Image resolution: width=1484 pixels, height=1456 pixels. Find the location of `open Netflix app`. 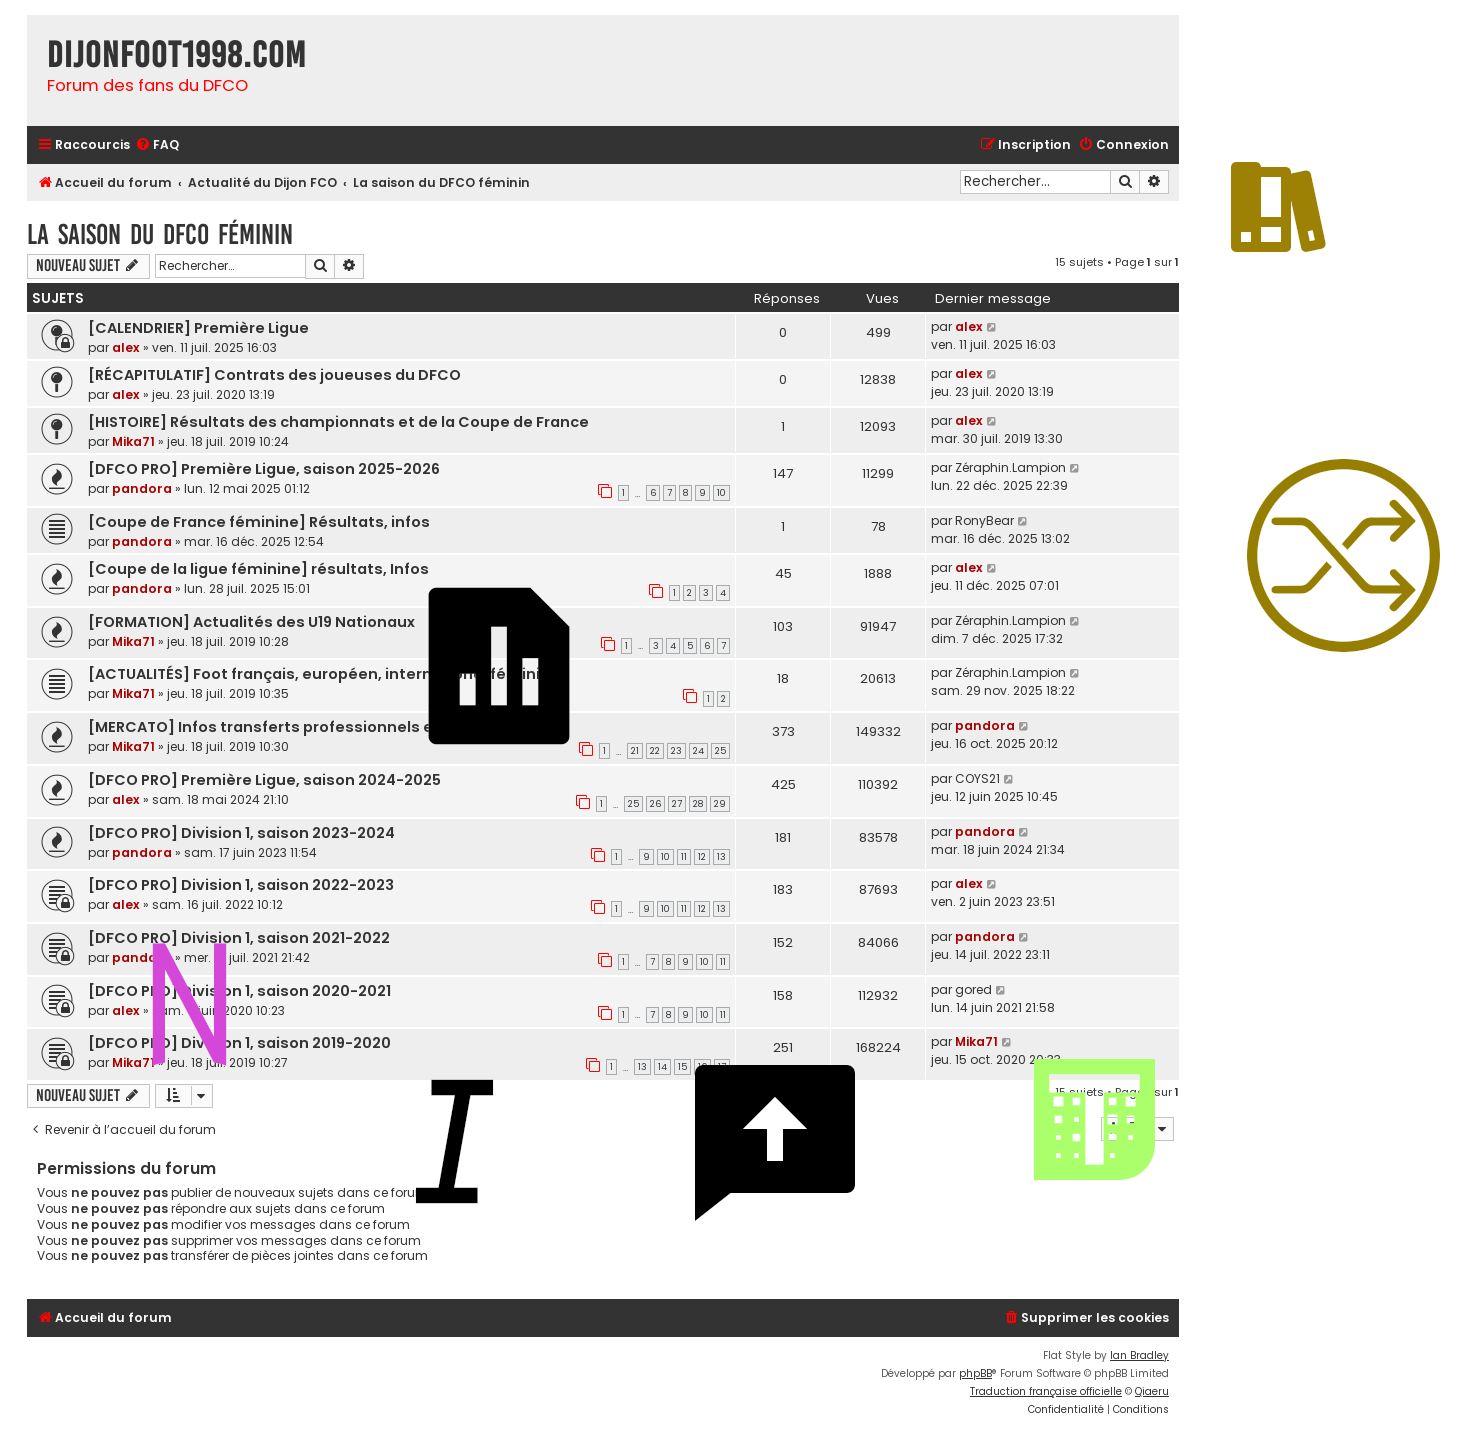

open Netflix app is located at coordinates (189, 1004).